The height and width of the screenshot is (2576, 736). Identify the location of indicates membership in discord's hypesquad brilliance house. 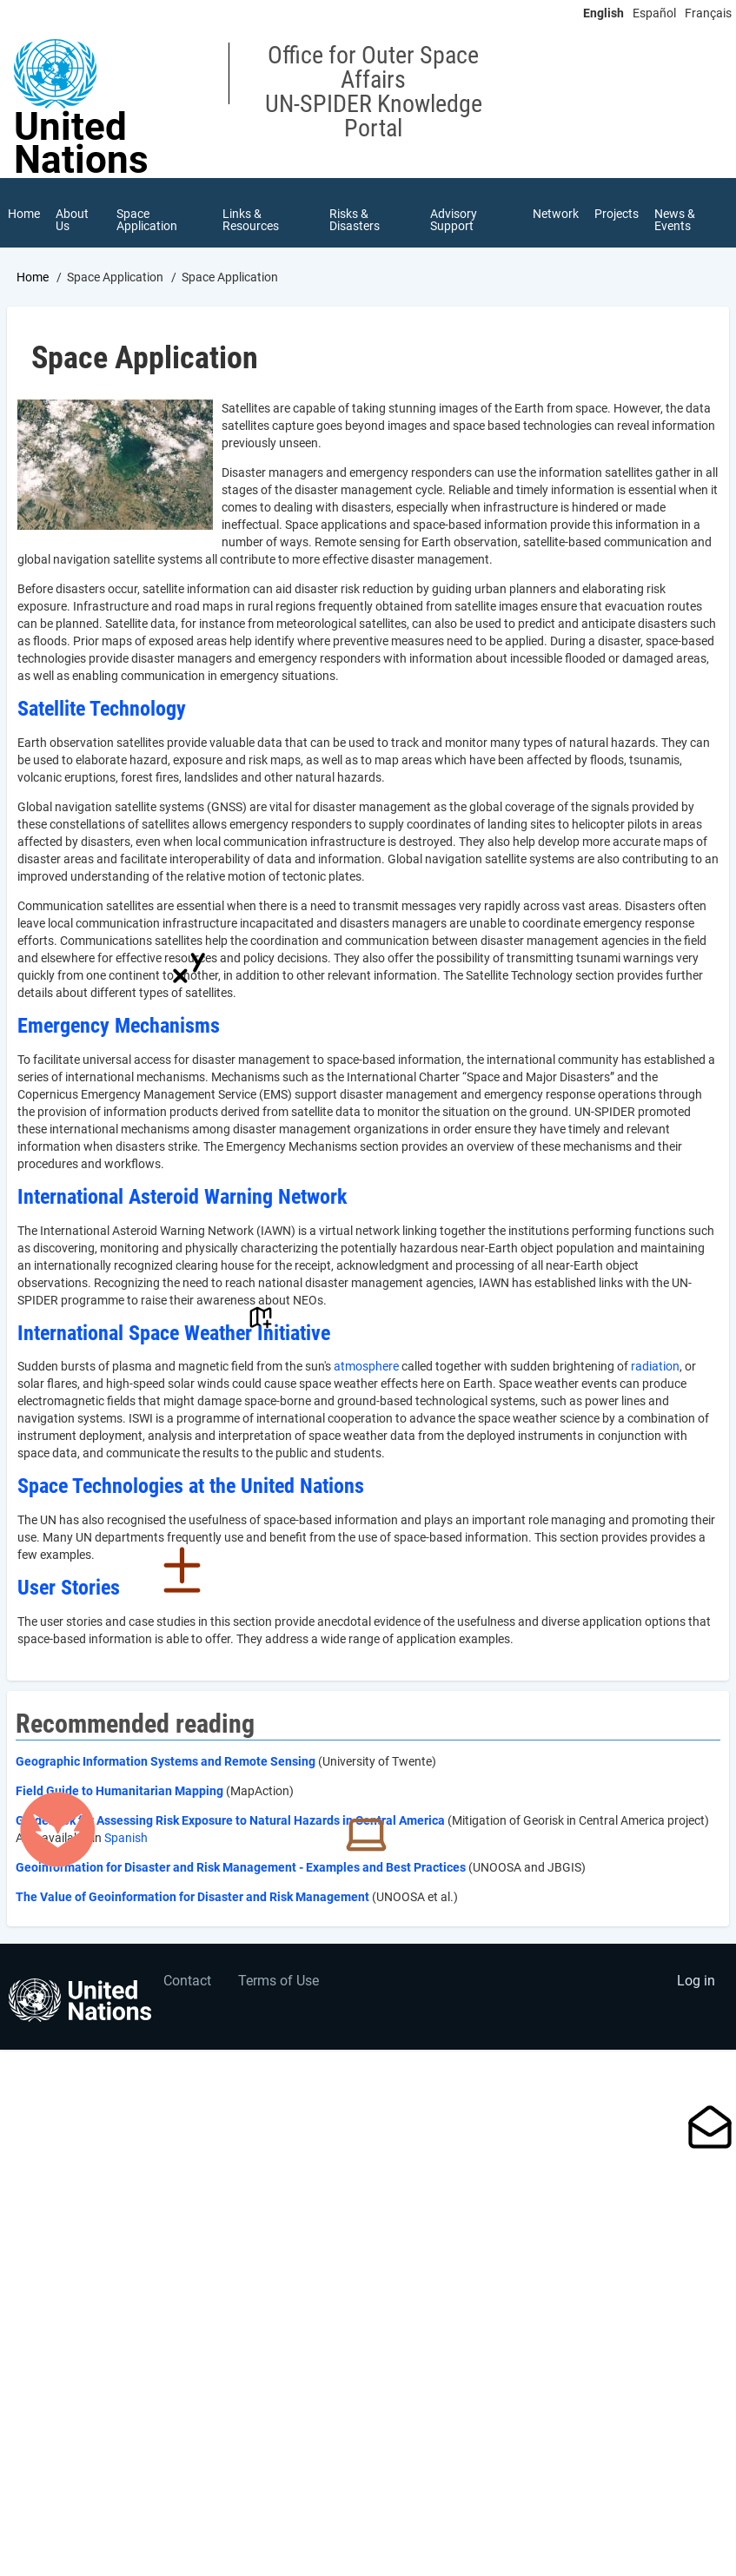
(57, 1829).